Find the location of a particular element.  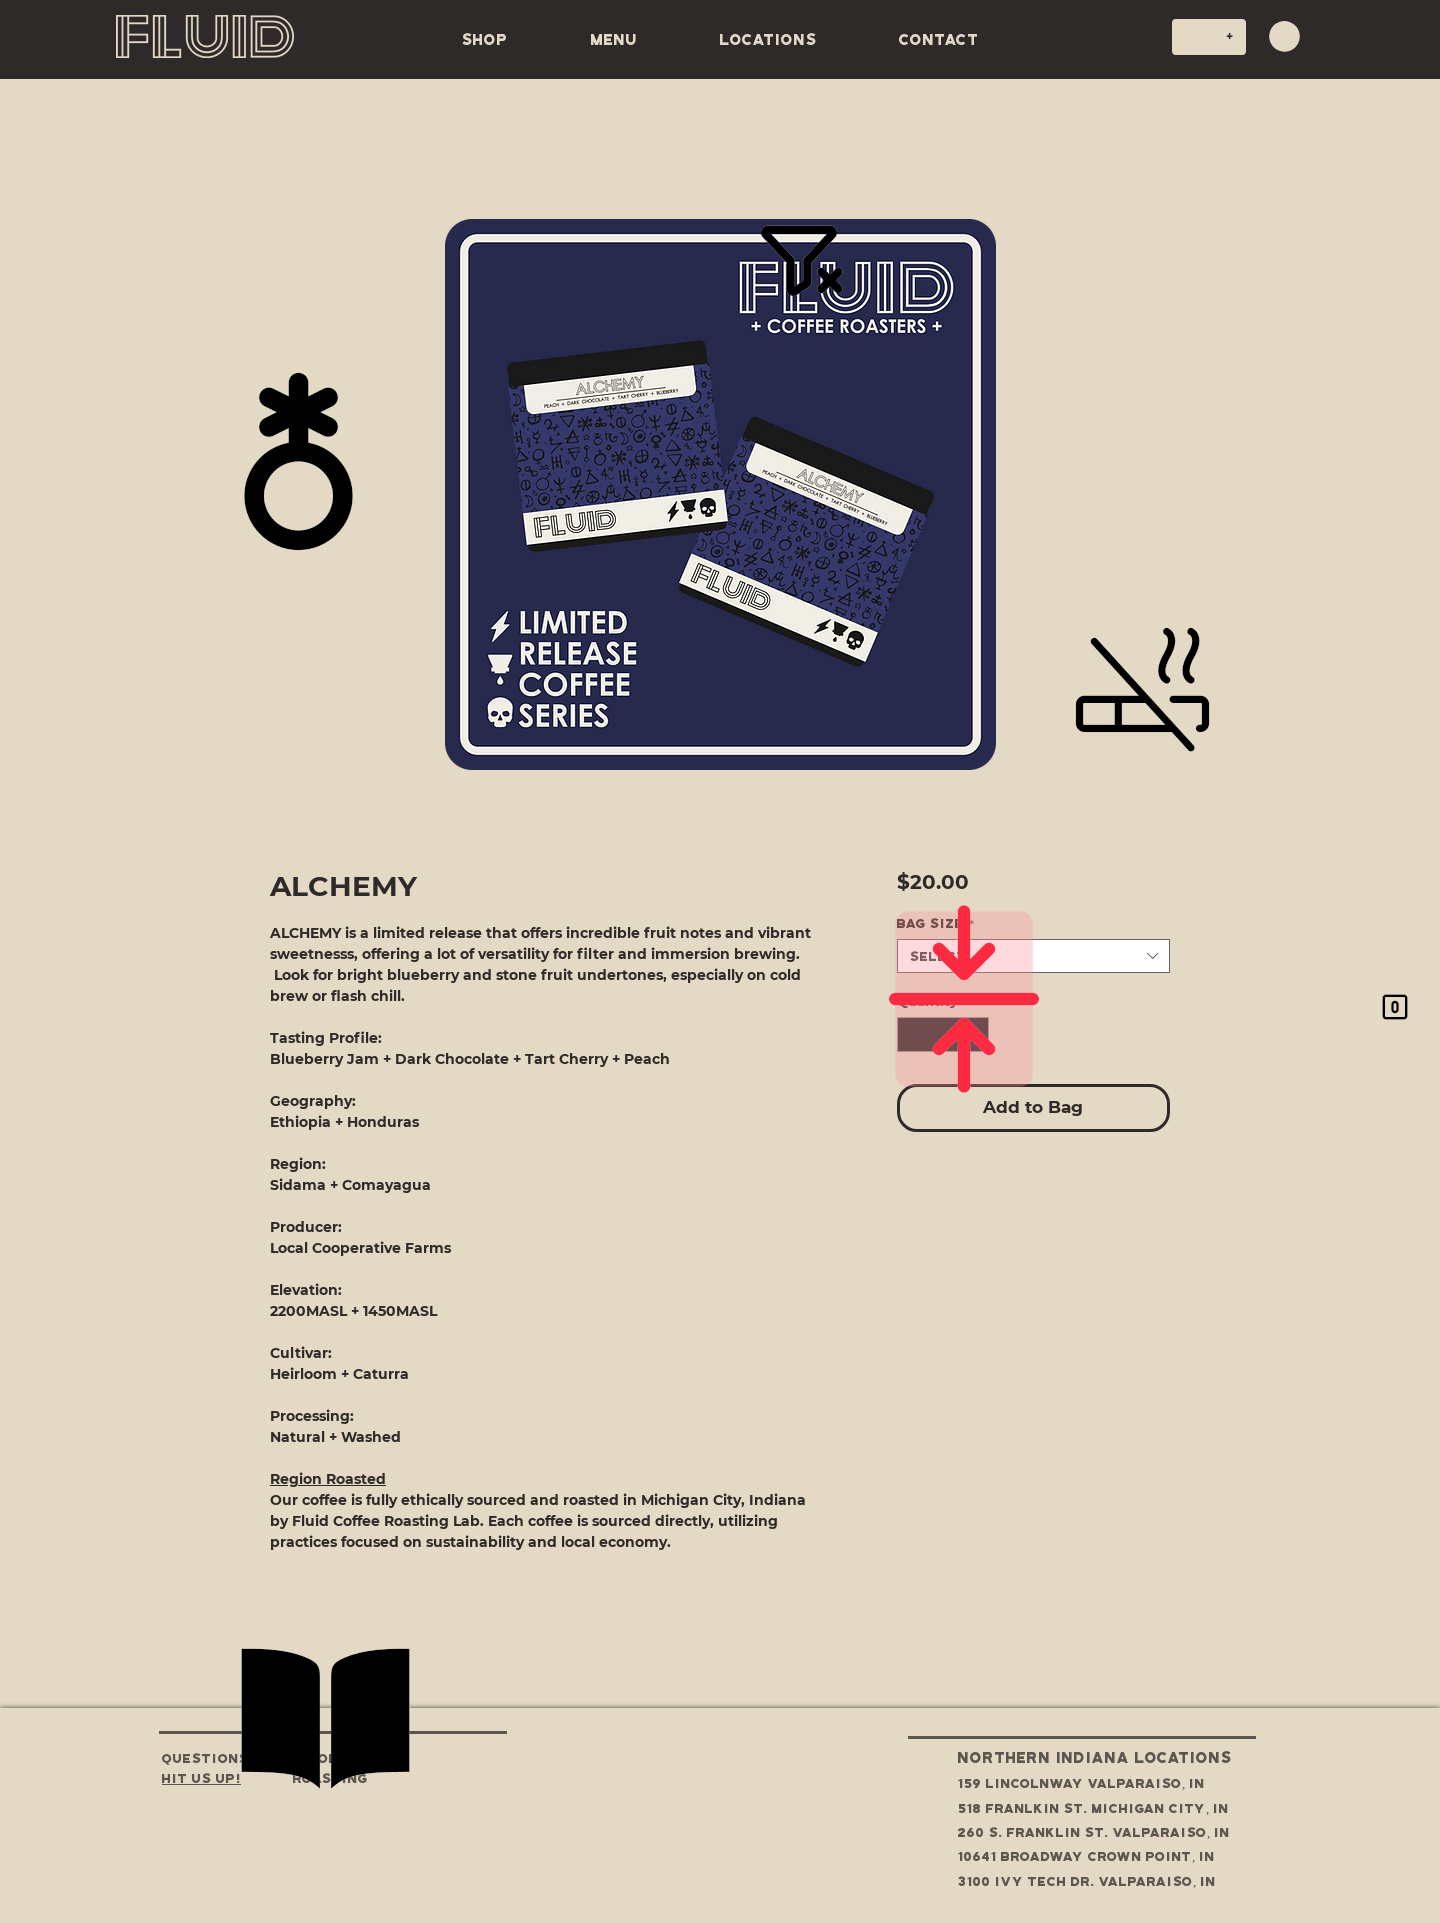

clear all filters is located at coordinates (799, 258).